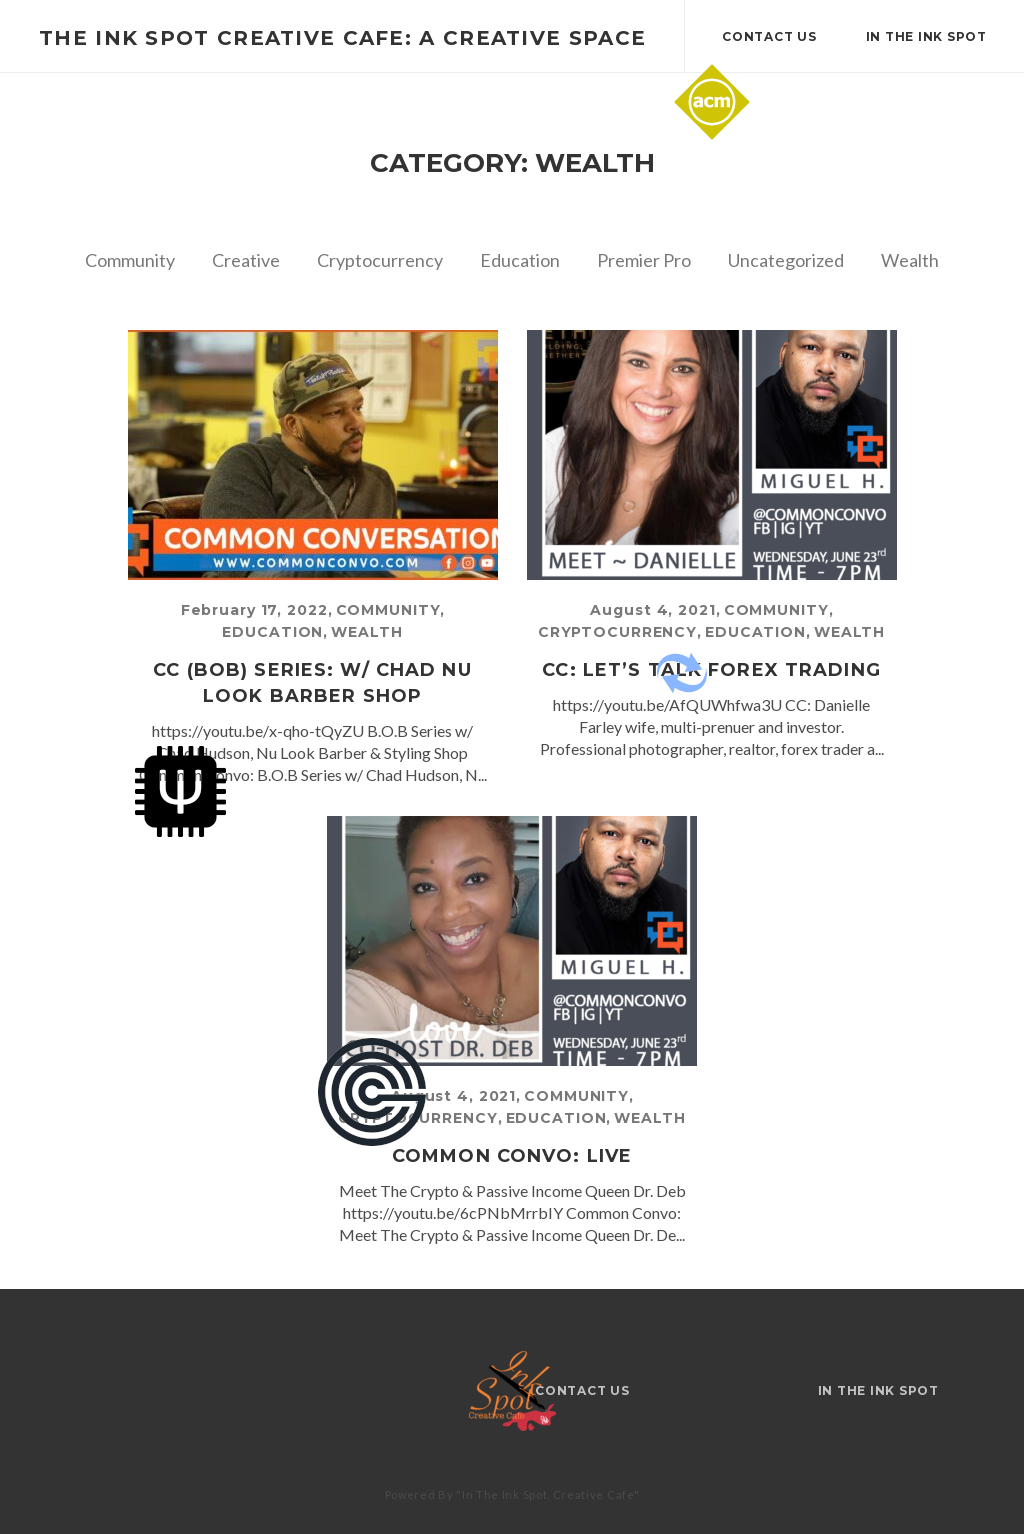  What do you see at coordinates (372, 1092) in the screenshot?
I see `greptimedb logo` at bounding box center [372, 1092].